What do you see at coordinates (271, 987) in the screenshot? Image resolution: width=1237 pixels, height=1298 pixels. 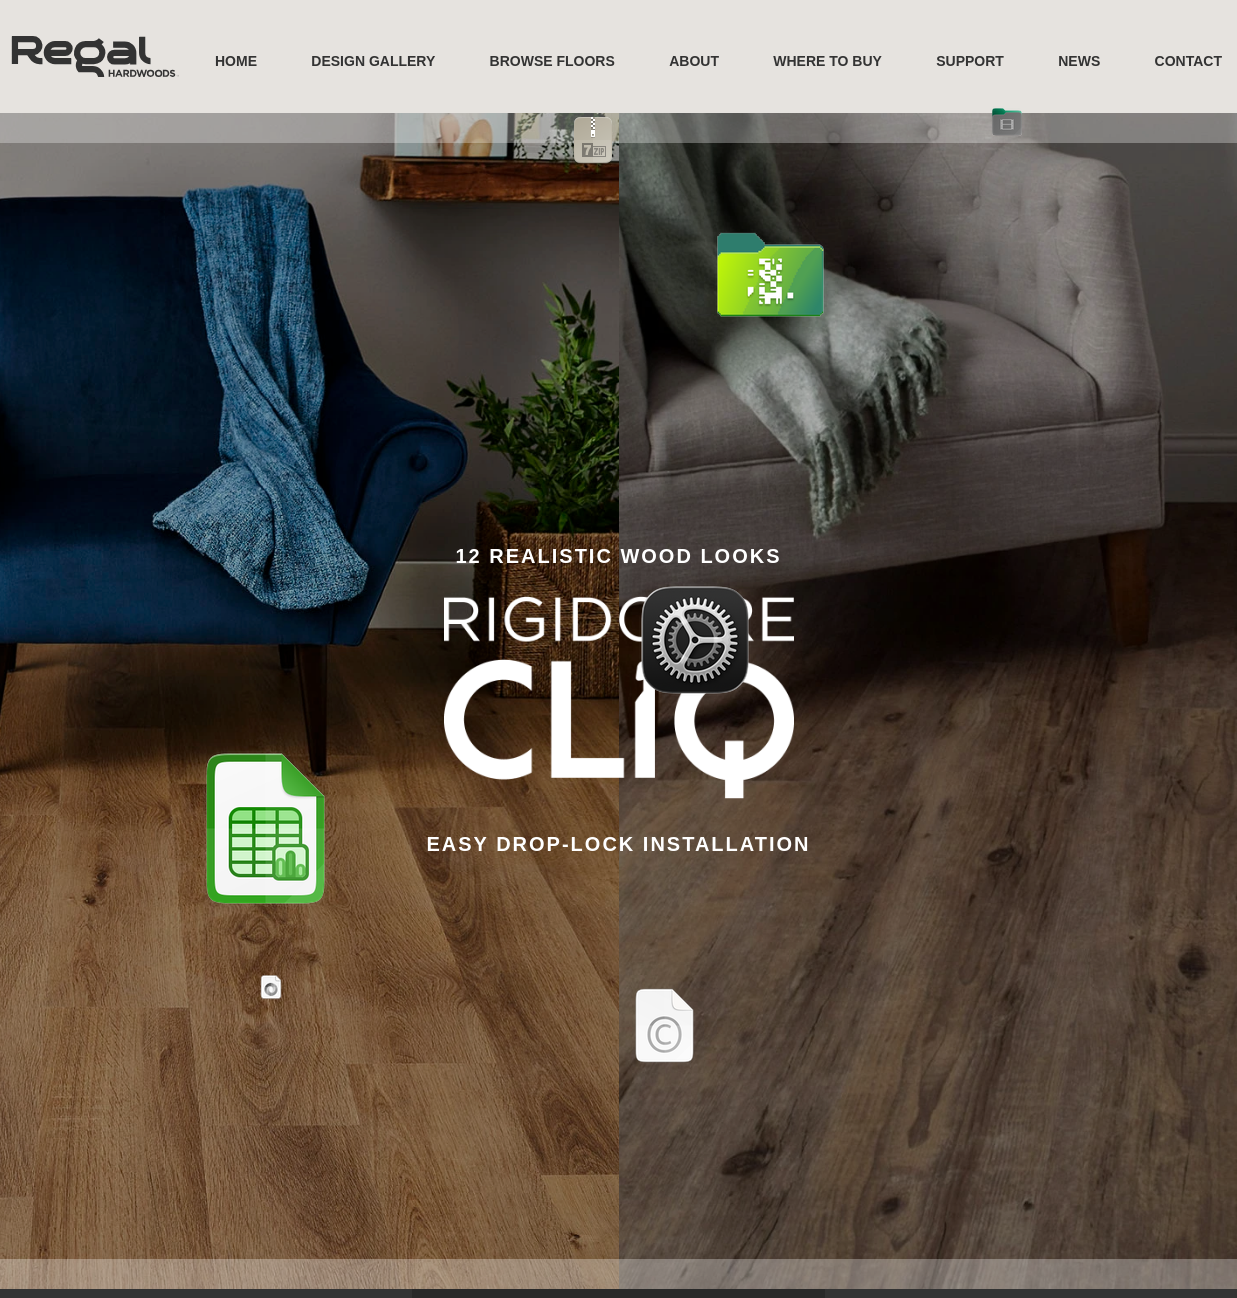 I see `indicates a JSON file type` at bounding box center [271, 987].